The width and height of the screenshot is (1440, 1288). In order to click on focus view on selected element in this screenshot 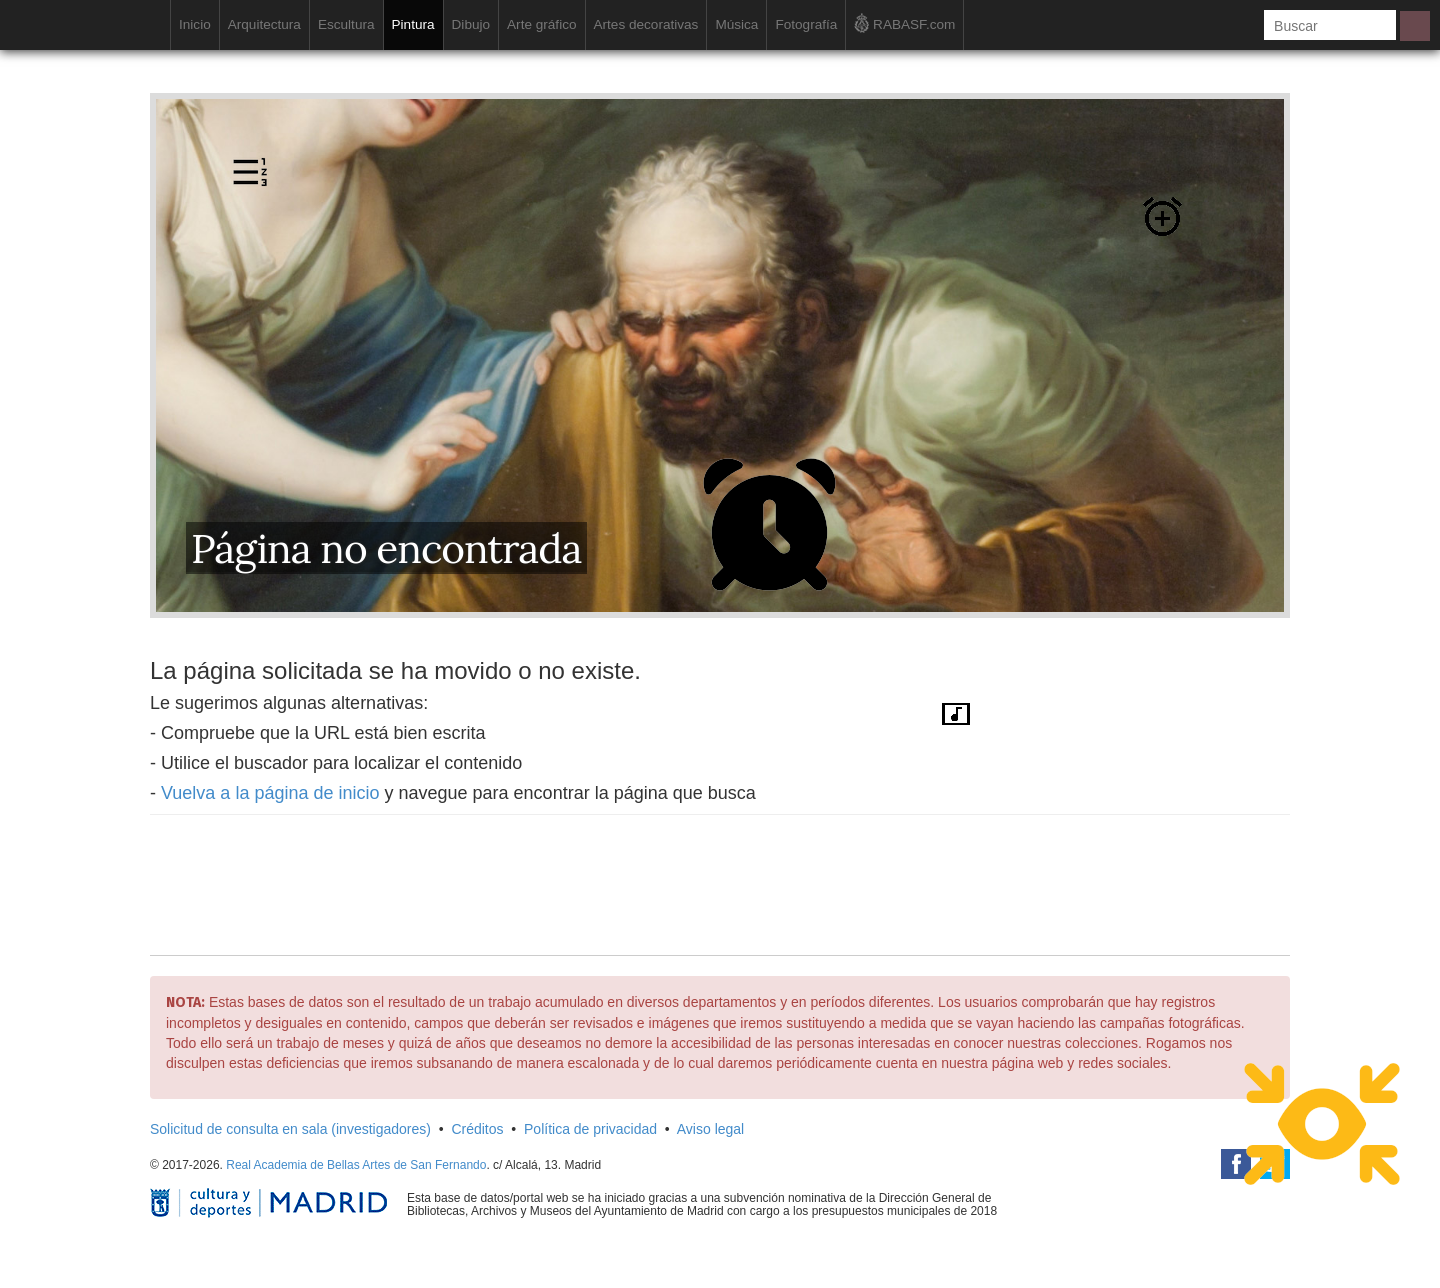, I will do `click(1322, 1124)`.